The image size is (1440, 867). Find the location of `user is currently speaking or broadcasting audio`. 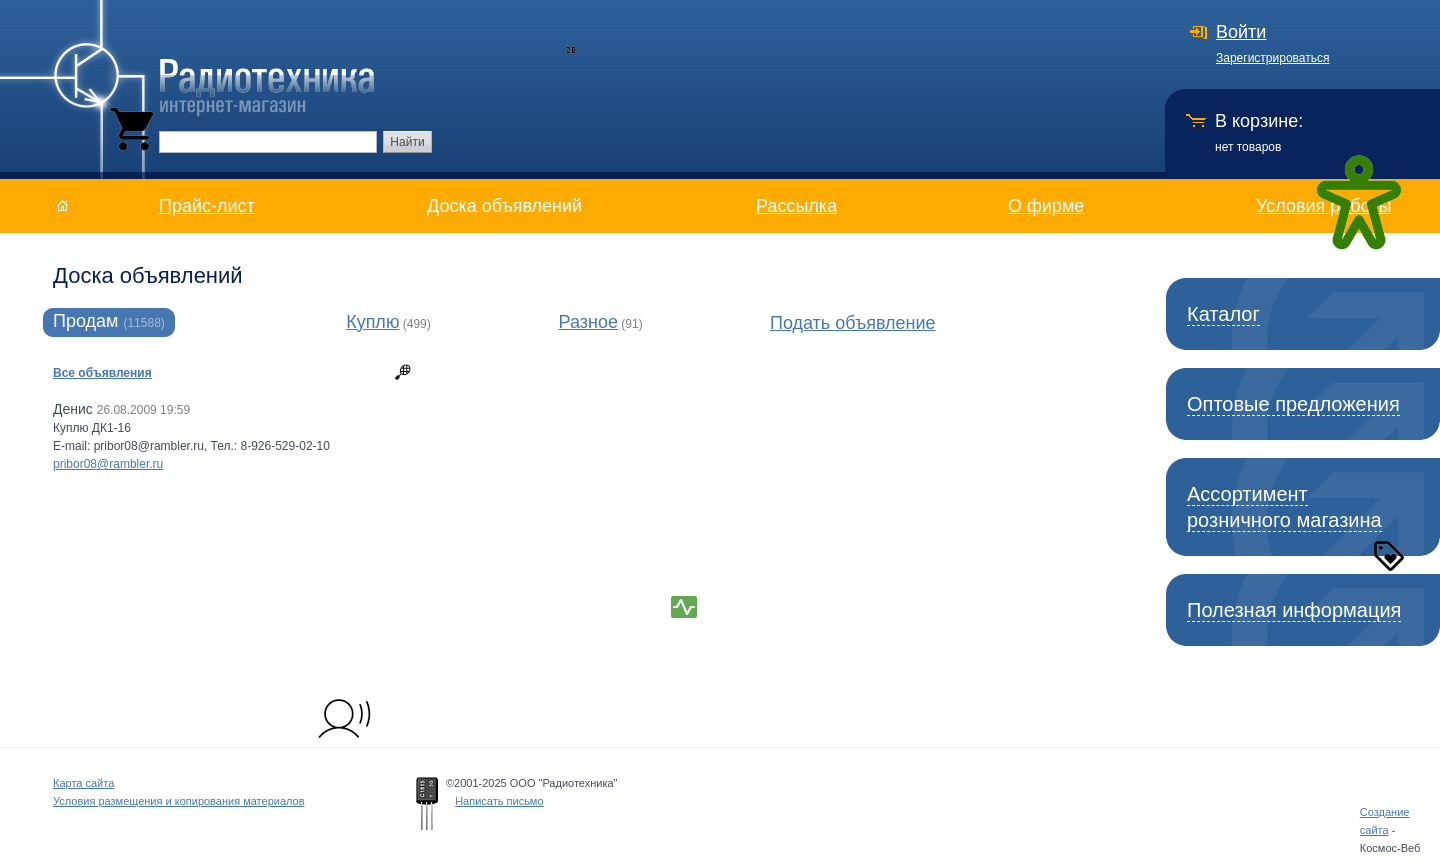

user is currently speaking or broadcasting audio is located at coordinates (343, 718).